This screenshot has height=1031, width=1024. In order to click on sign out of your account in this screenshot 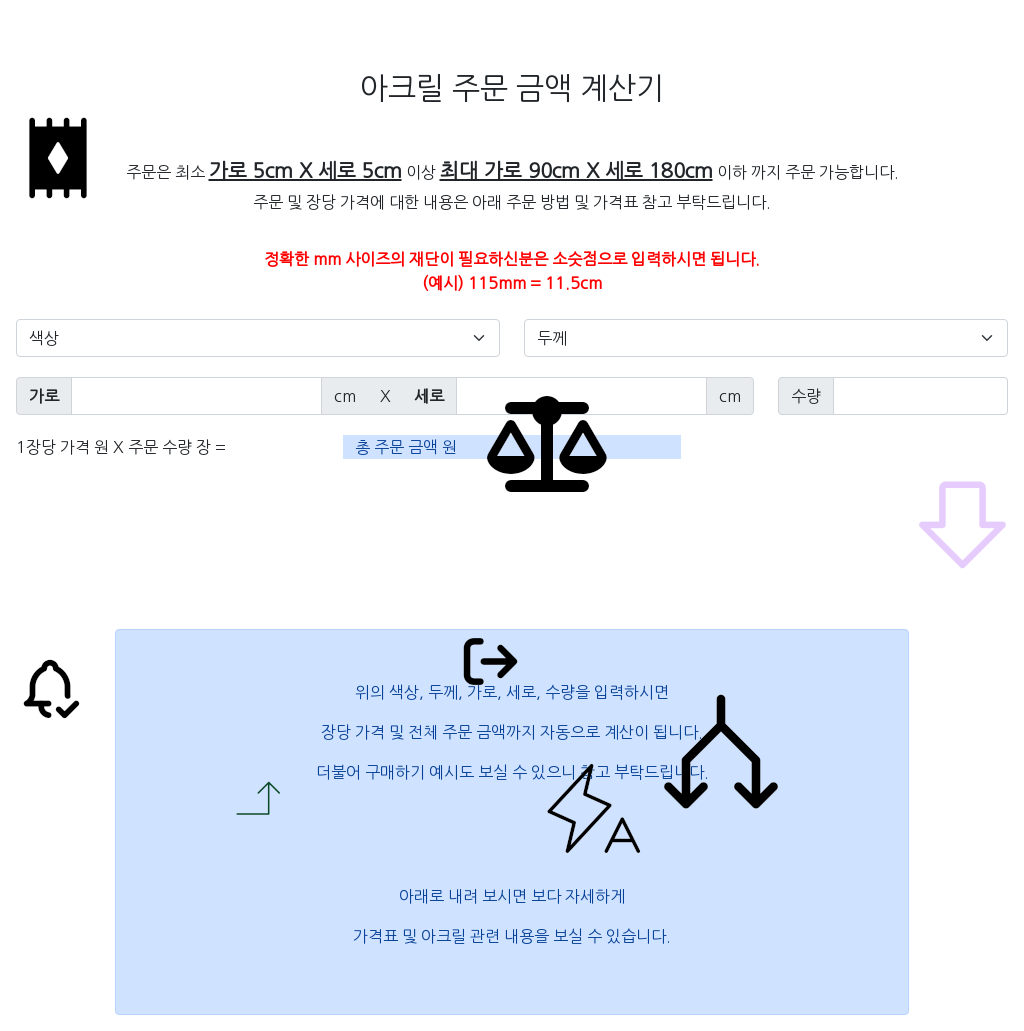, I will do `click(490, 661)`.